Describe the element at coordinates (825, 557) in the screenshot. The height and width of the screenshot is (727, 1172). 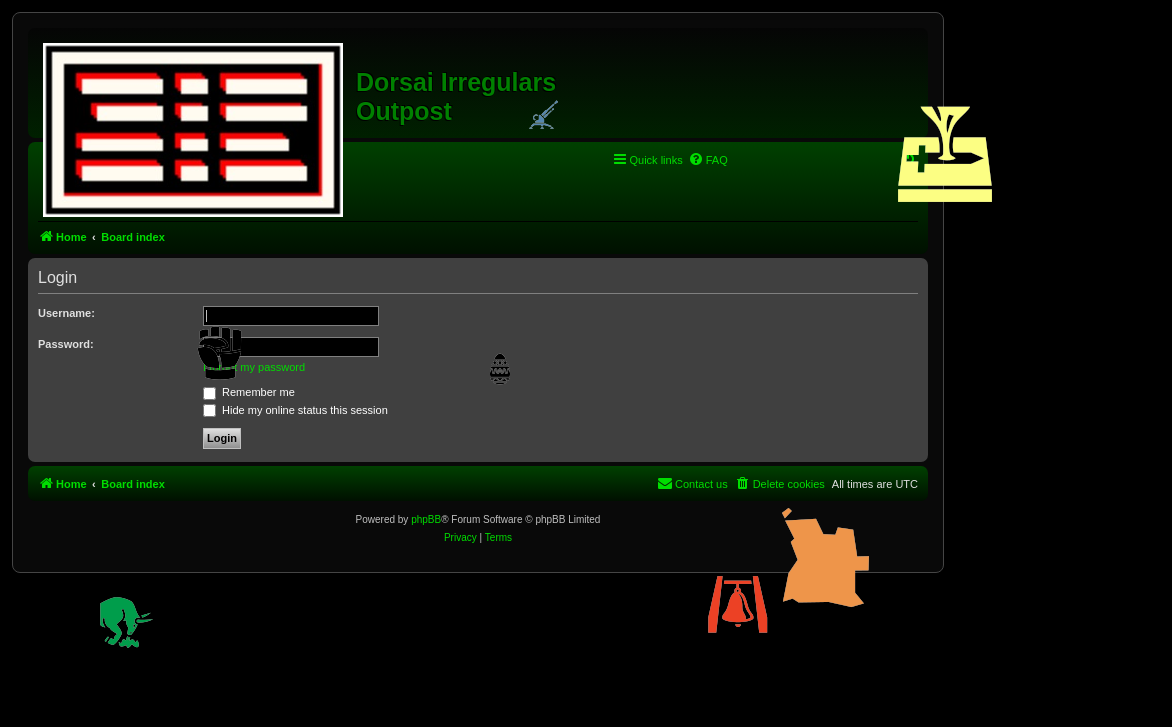
I see `select Angola as your country or region` at that location.